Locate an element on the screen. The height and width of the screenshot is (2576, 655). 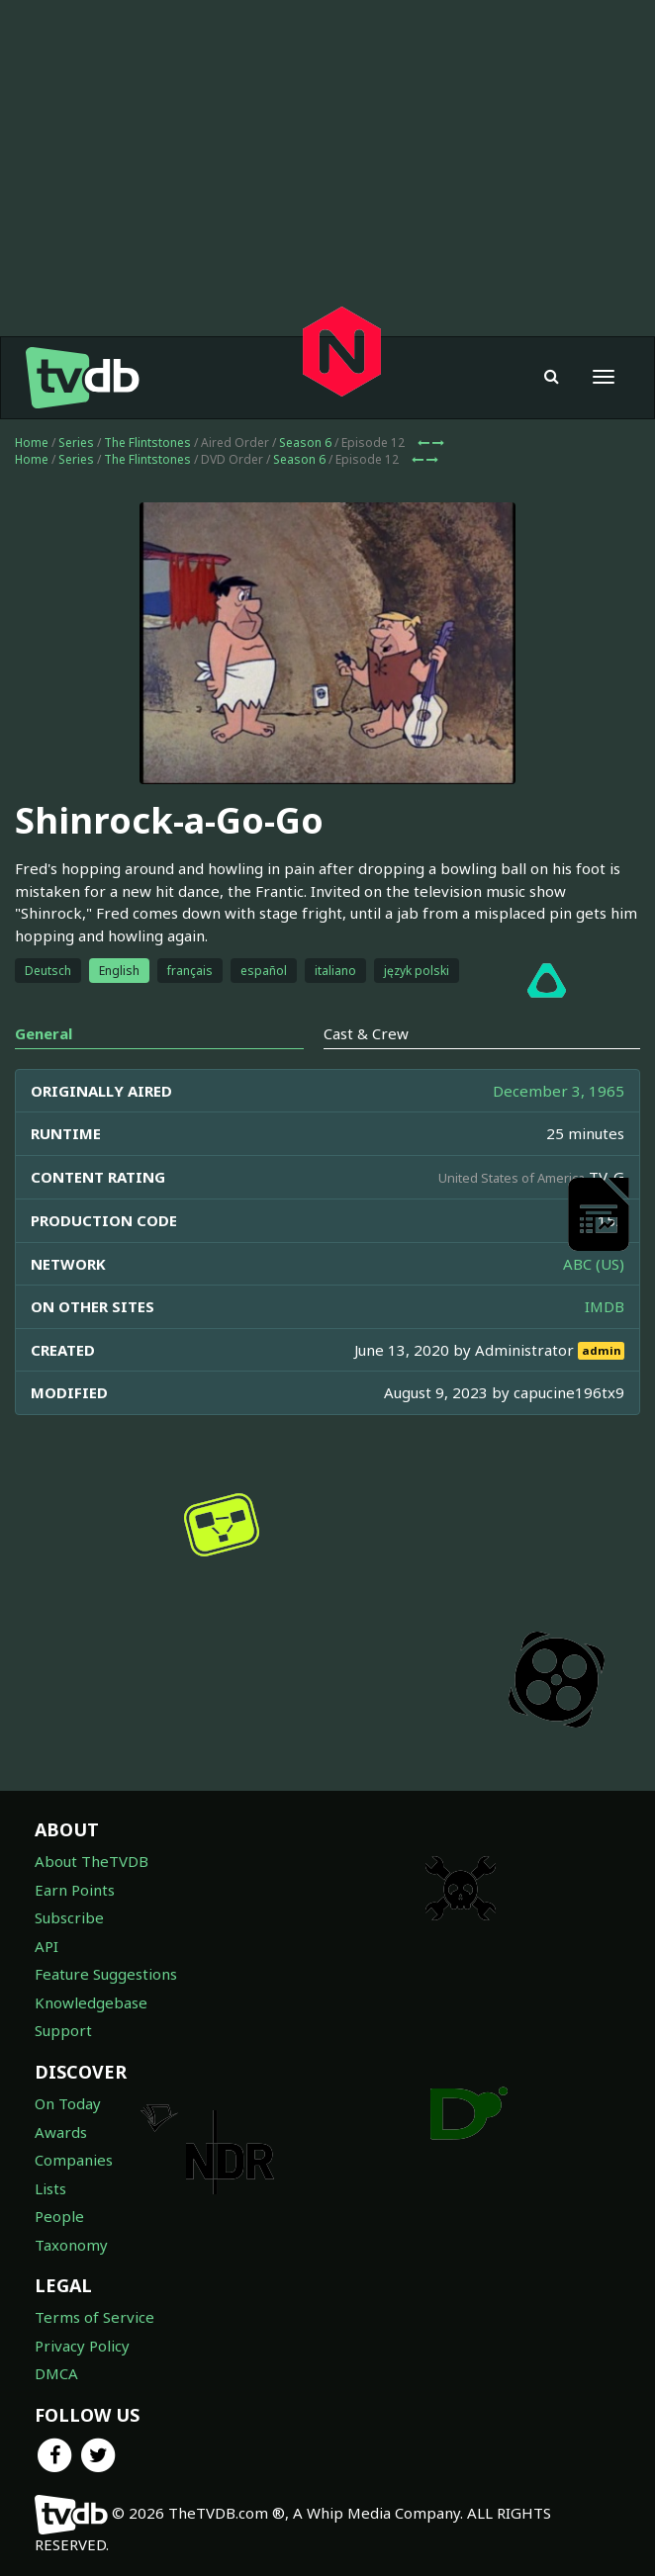
open aparat video sharing app is located at coordinates (556, 1679).